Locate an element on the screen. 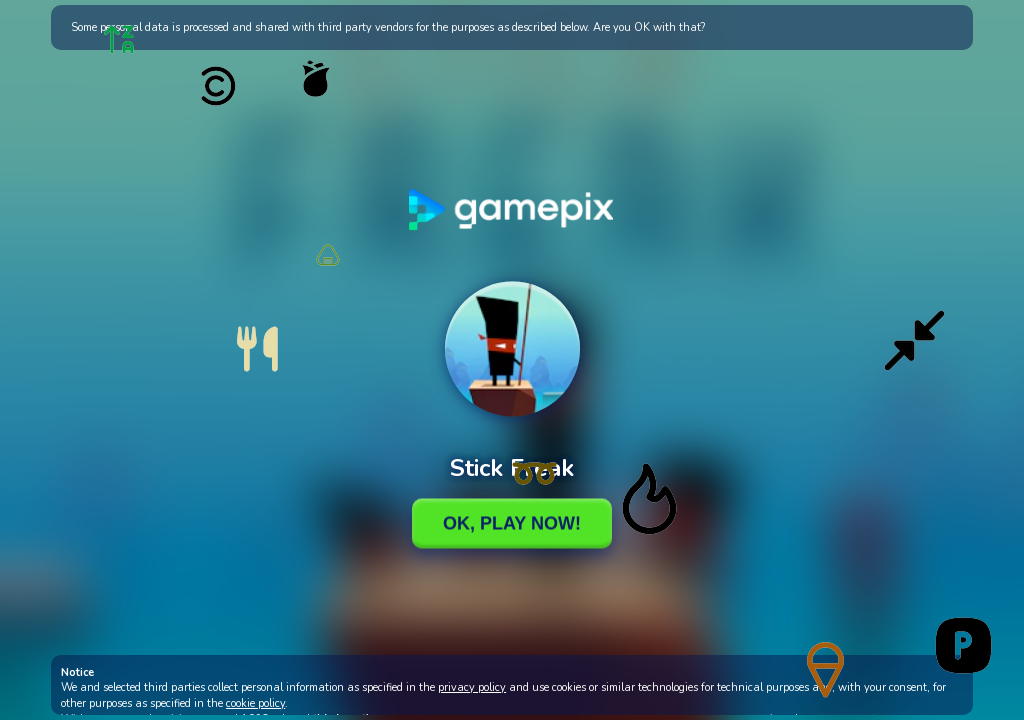 This screenshot has width=1024, height=720. comedy central brand logo is located at coordinates (218, 86).